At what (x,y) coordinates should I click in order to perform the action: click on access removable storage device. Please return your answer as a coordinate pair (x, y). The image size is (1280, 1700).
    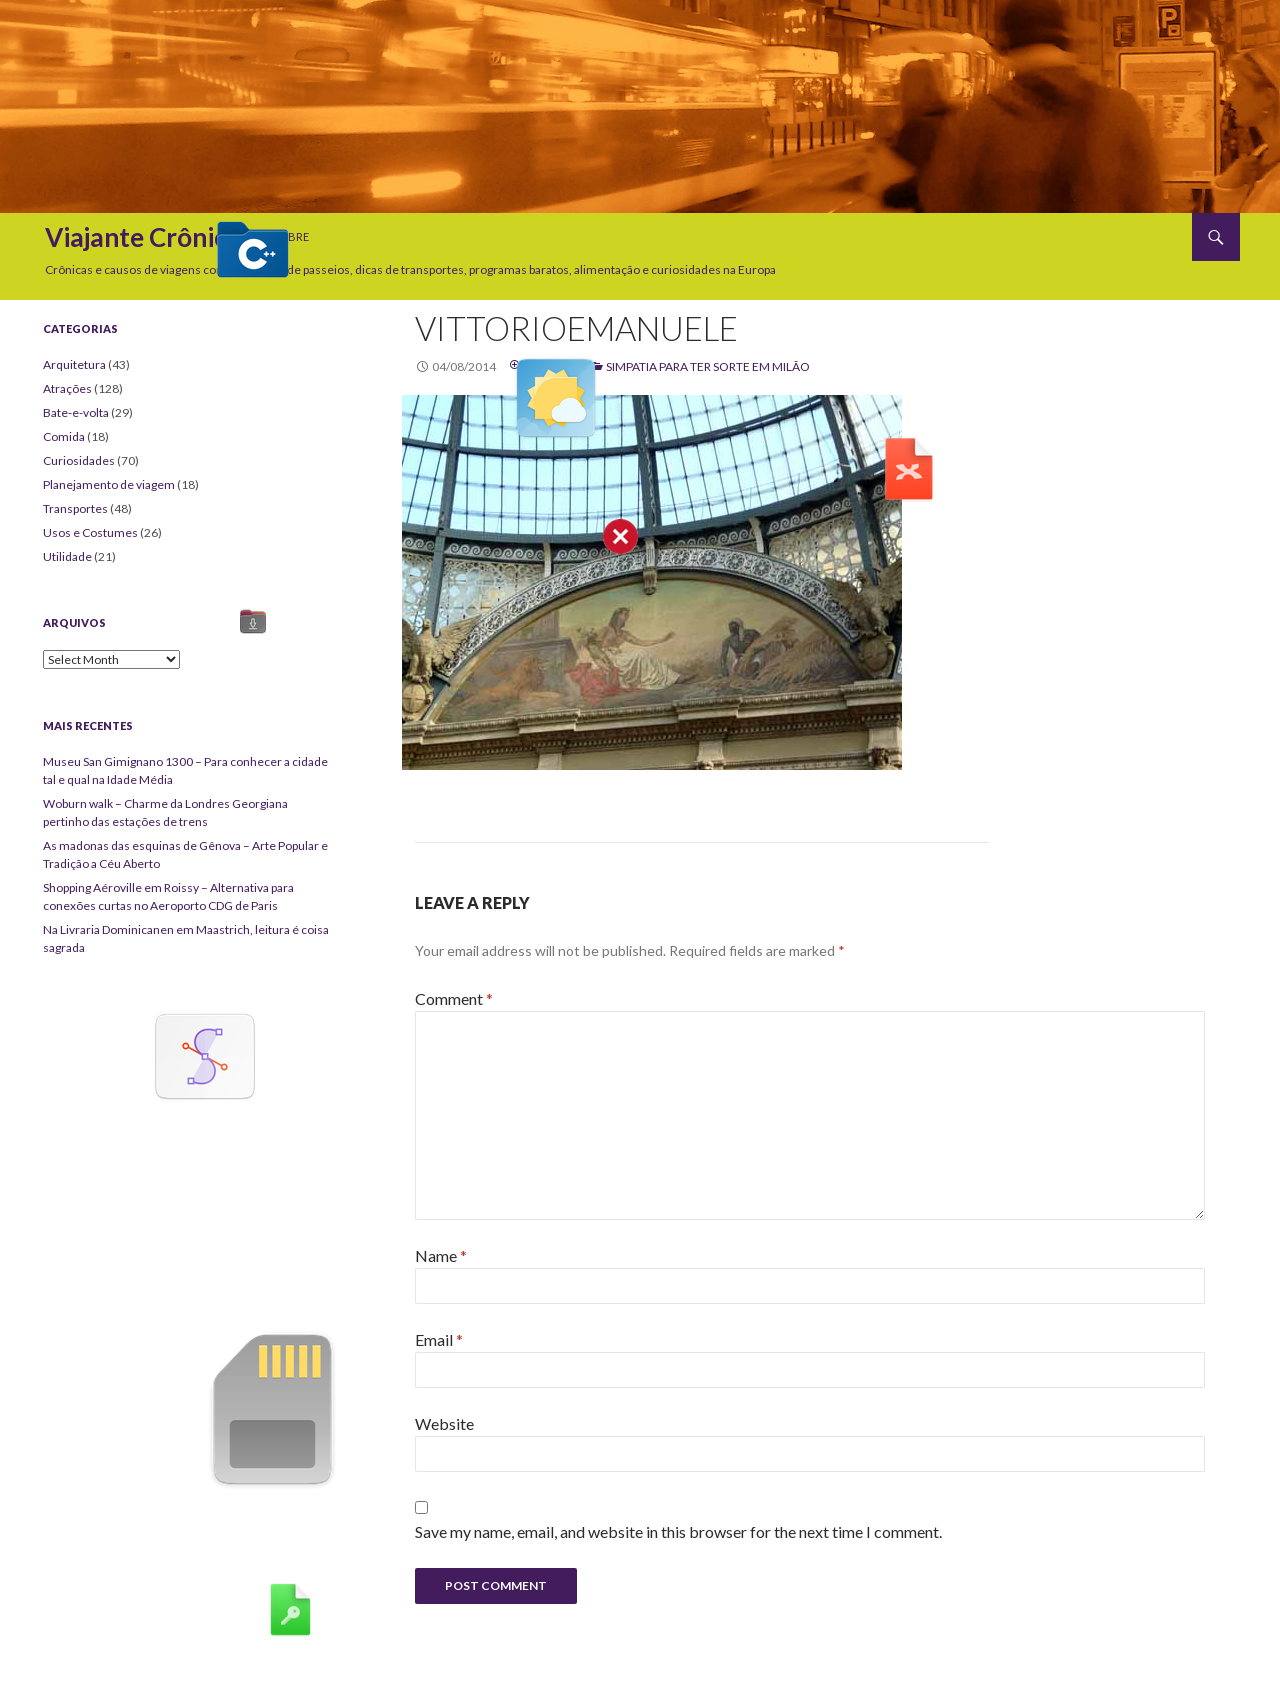
    Looking at the image, I should click on (272, 1409).